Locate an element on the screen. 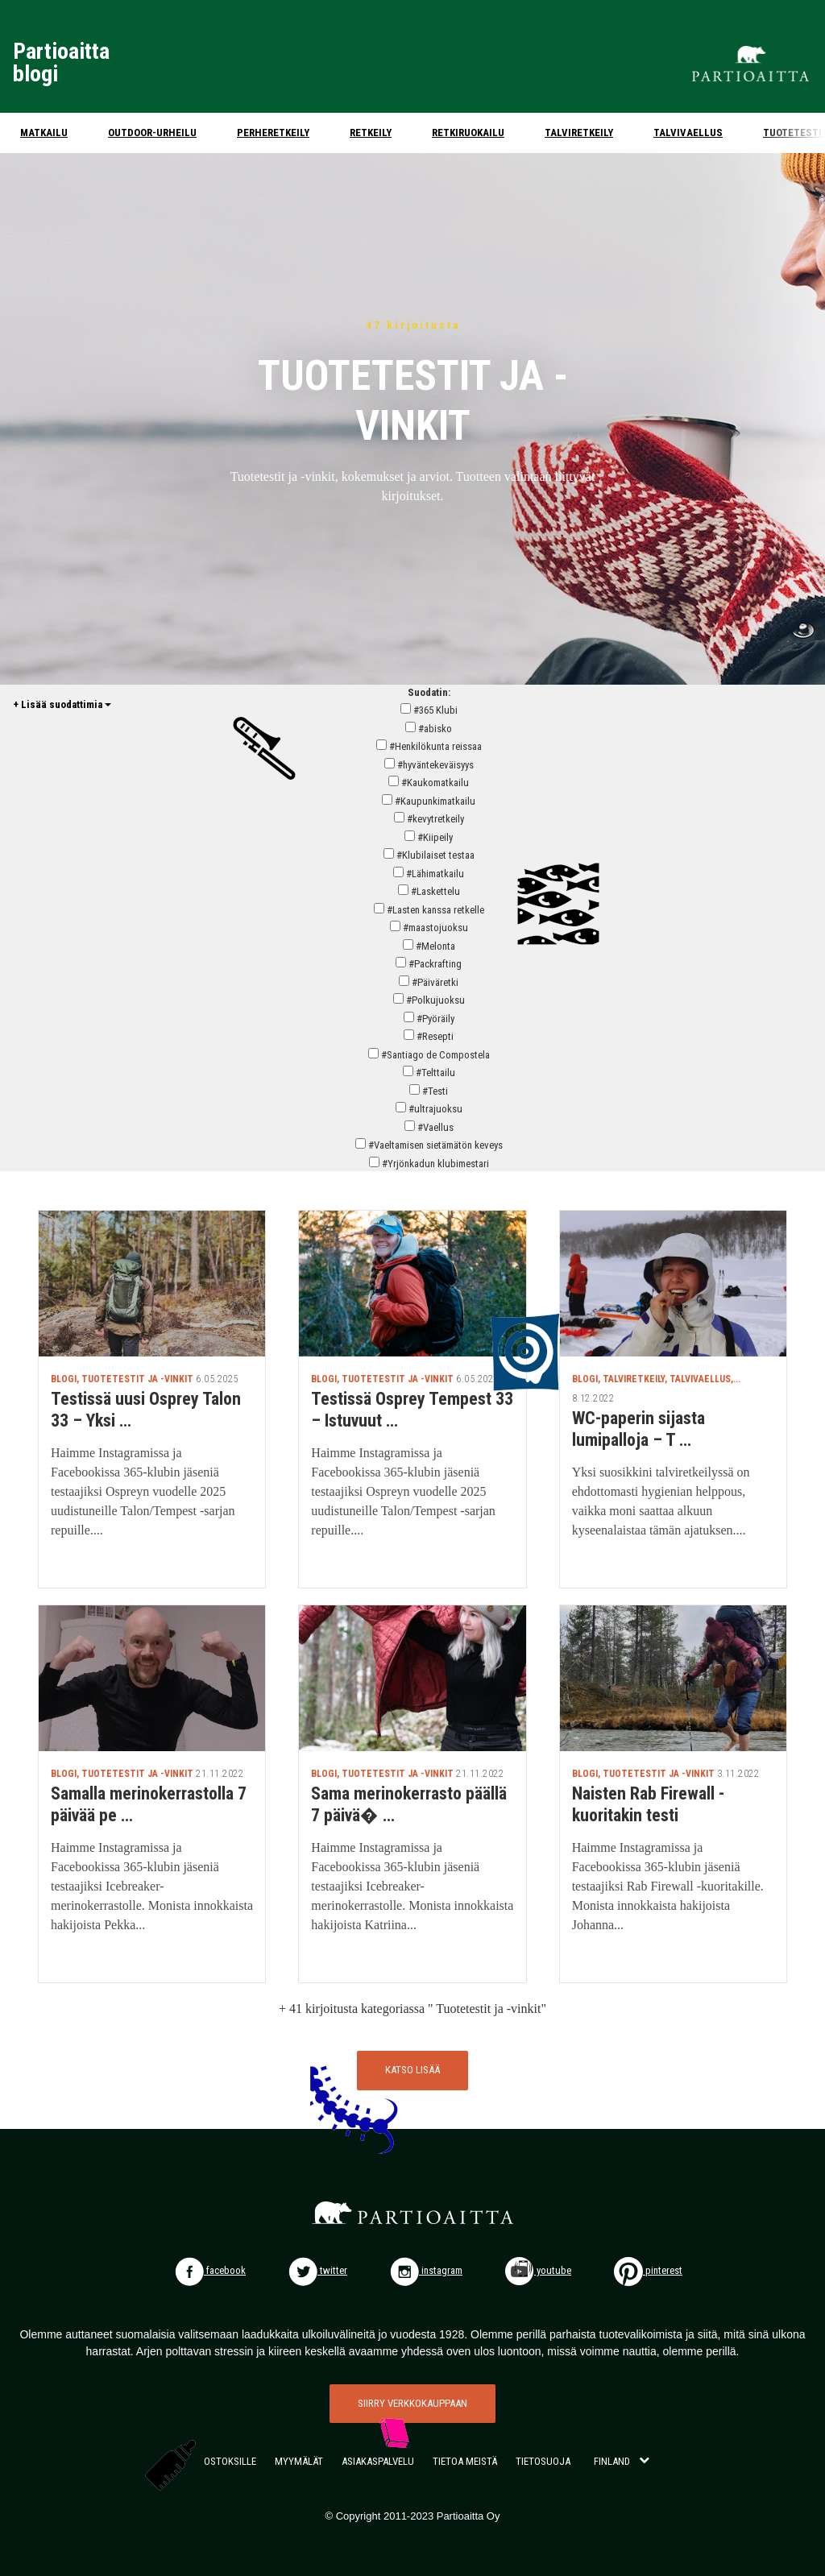 The height and width of the screenshot is (2576, 825). track baby feeding schedule is located at coordinates (170, 2465).